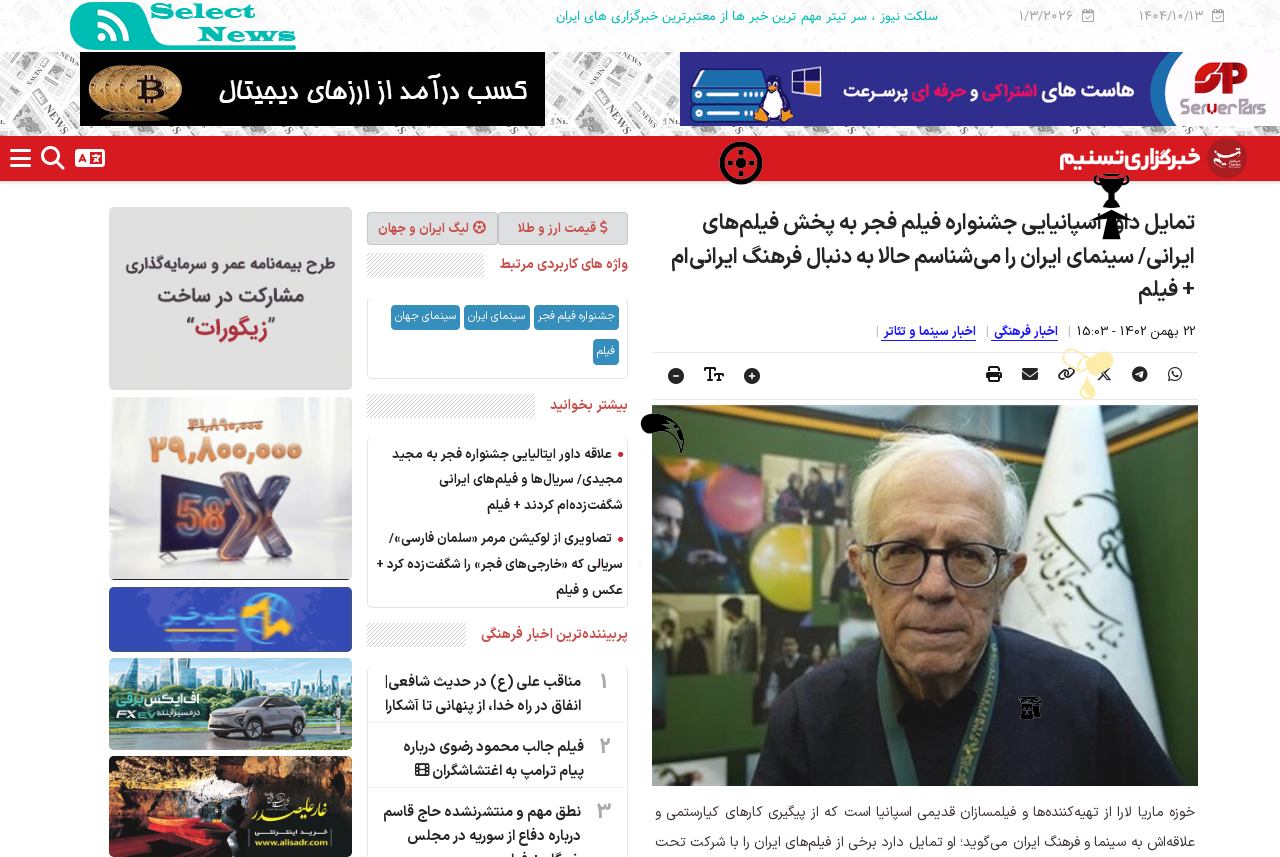 Image resolution: width=1280 pixels, height=857 pixels. Describe the element at coordinates (1030, 708) in the screenshot. I see `nuclear power plant facility icon` at that location.